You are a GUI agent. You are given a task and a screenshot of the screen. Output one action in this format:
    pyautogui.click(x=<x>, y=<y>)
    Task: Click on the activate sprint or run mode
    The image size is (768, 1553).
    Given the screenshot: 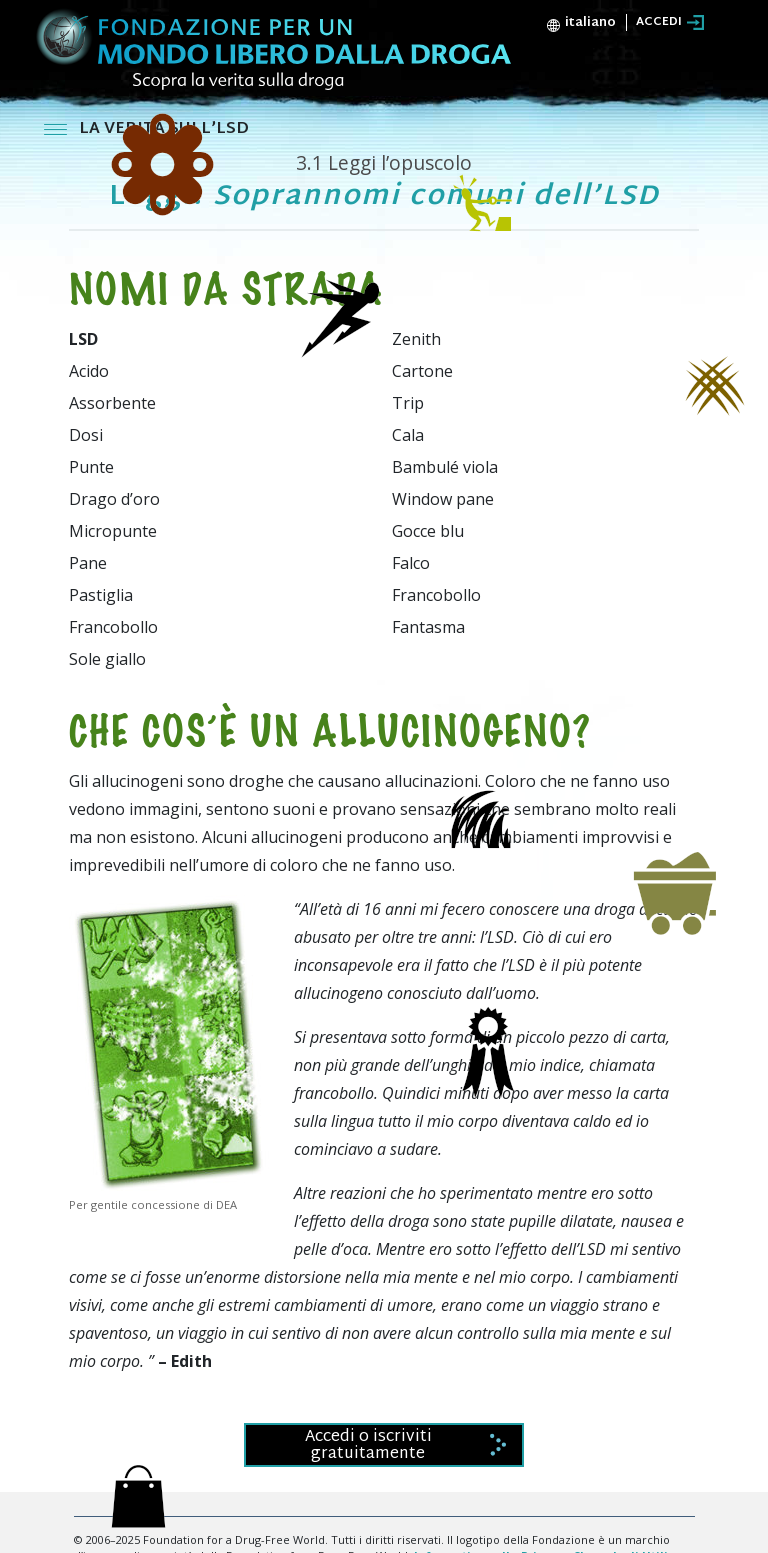 What is the action you would take?
    pyautogui.click(x=340, y=319)
    